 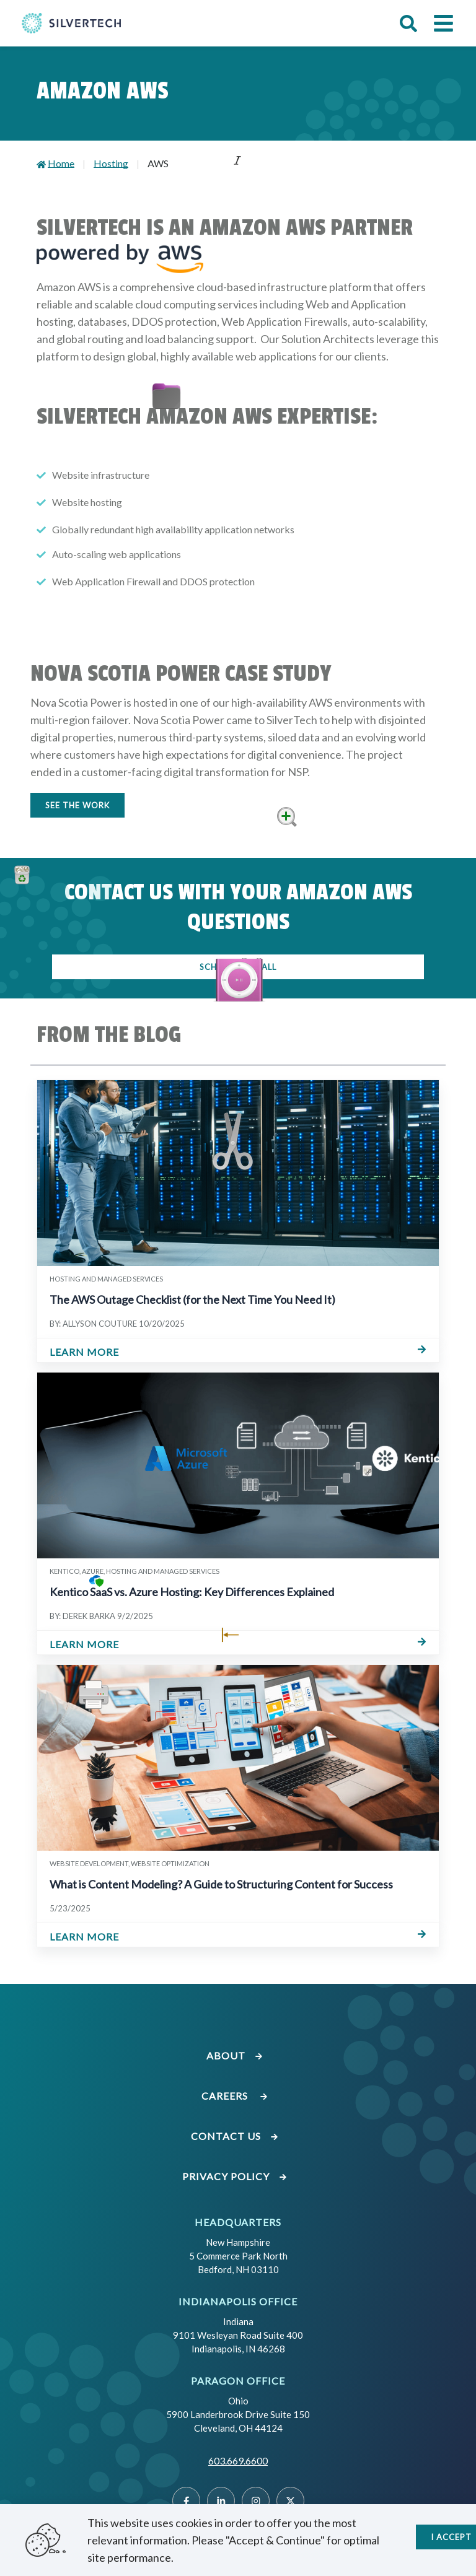 What do you see at coordinates (367, 1470) in the screenshot?
I see `open the documents app` at bounding box center [367, 1470].